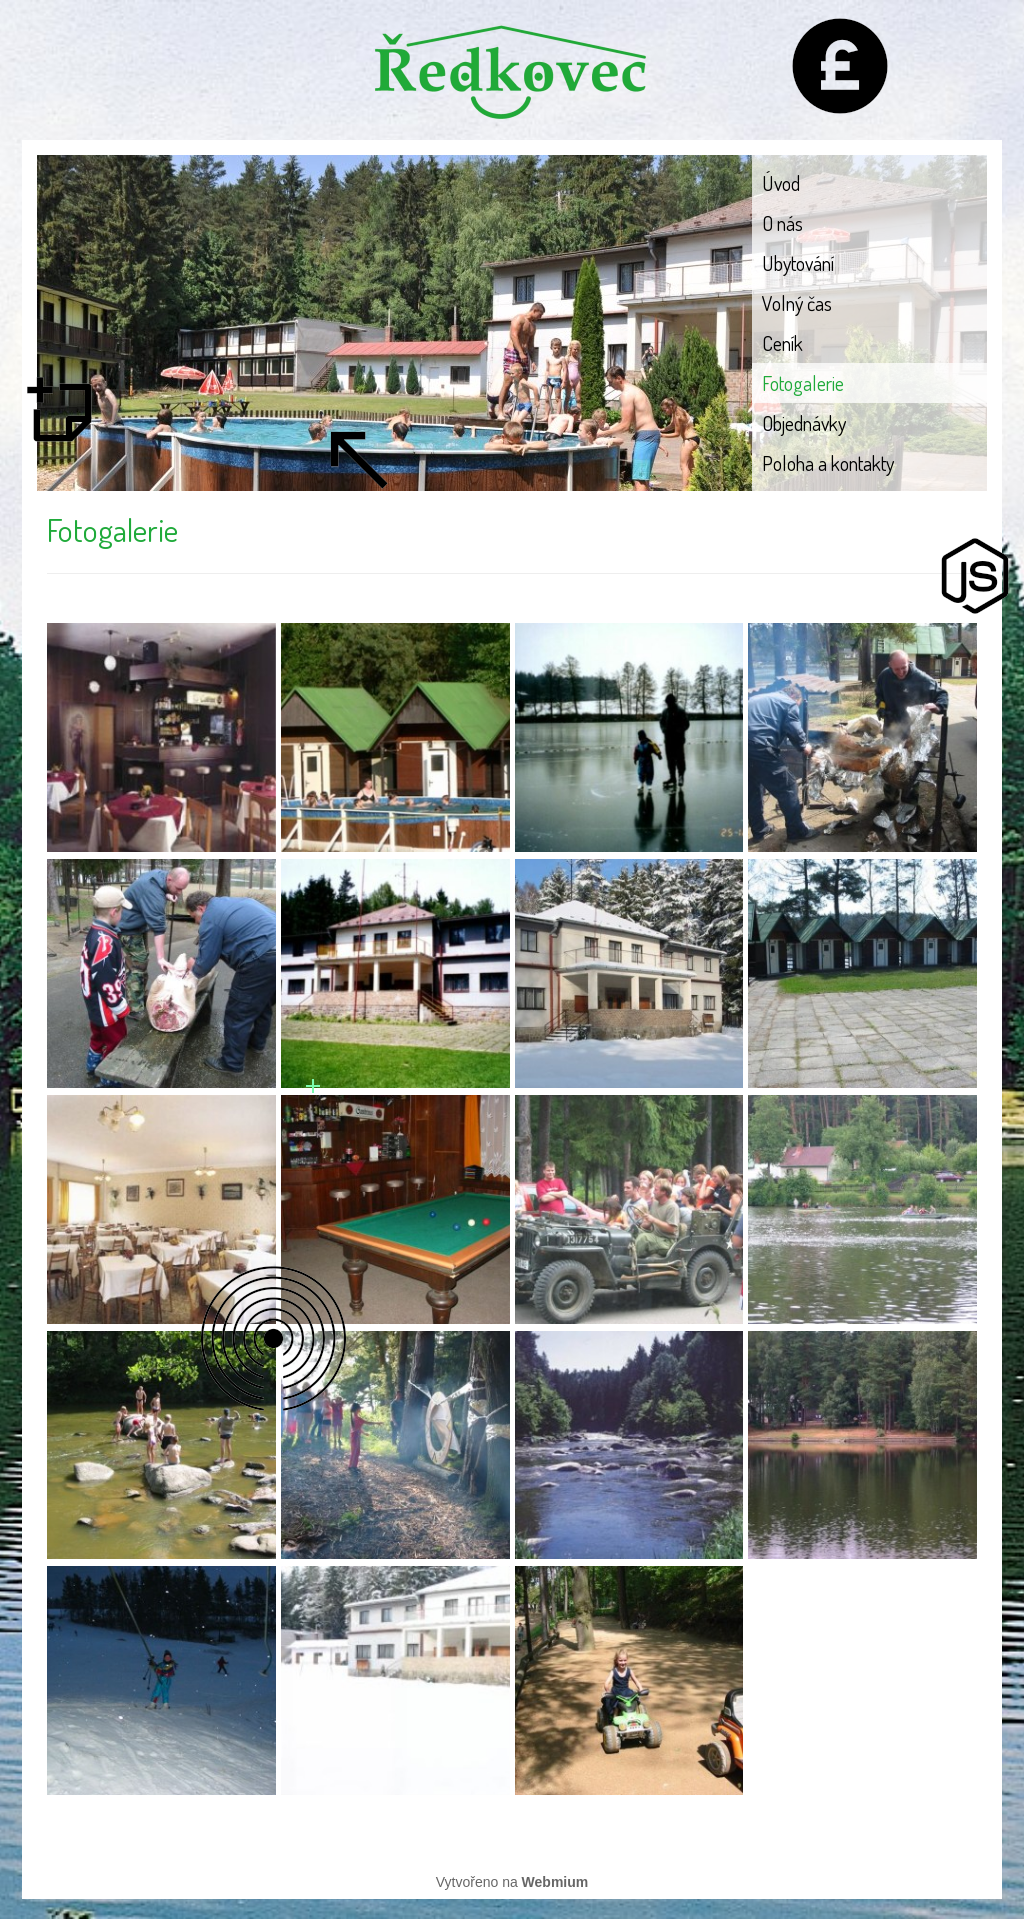 Image resolution: width=1024 pixels, height=1919 pixels. What do you see at coordinates (313, 1086) in the screenshot?
I see `add a new item` at bounding box center [313, 1086].